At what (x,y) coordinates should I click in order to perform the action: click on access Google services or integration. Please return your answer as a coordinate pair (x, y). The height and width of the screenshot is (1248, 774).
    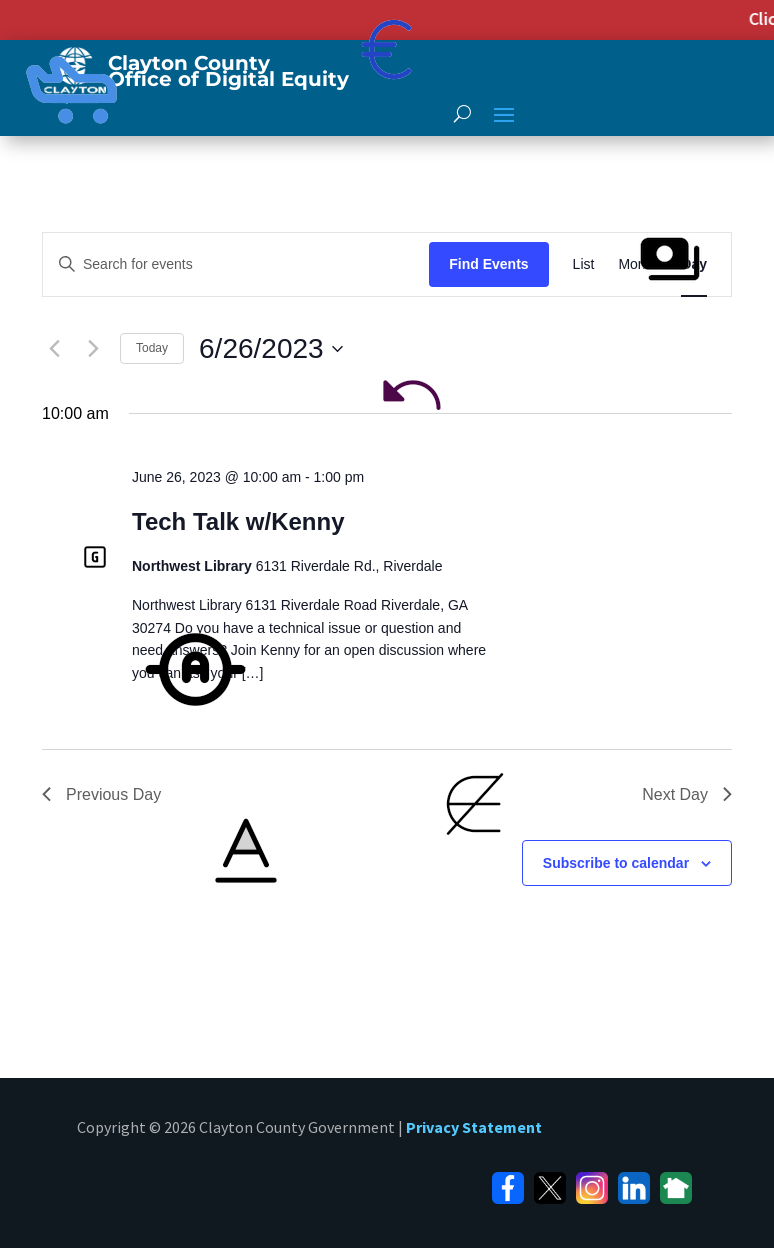
    Looking at the image, I should click on (95, 557).